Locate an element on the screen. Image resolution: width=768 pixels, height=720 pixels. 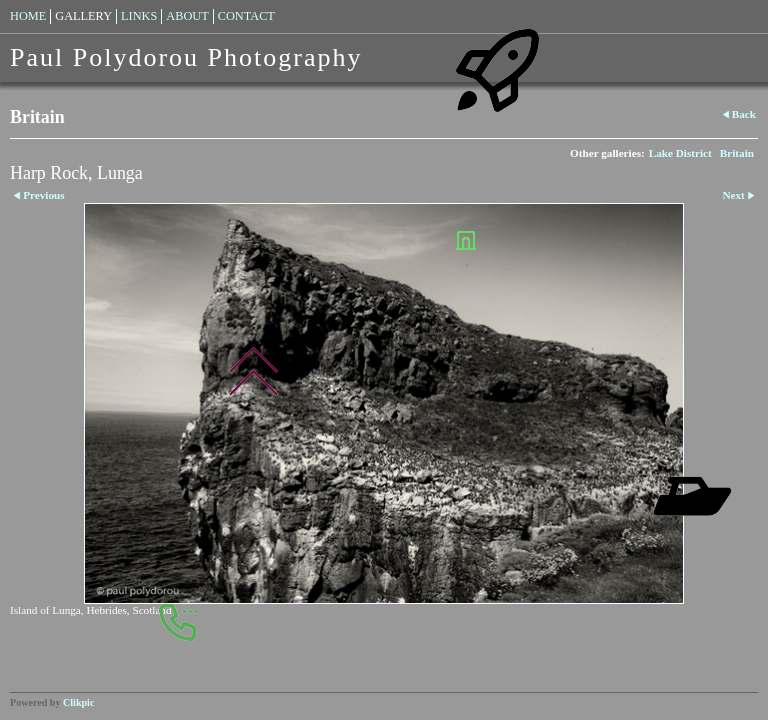
launch or deploy a project is located at coordinates (497, 70).